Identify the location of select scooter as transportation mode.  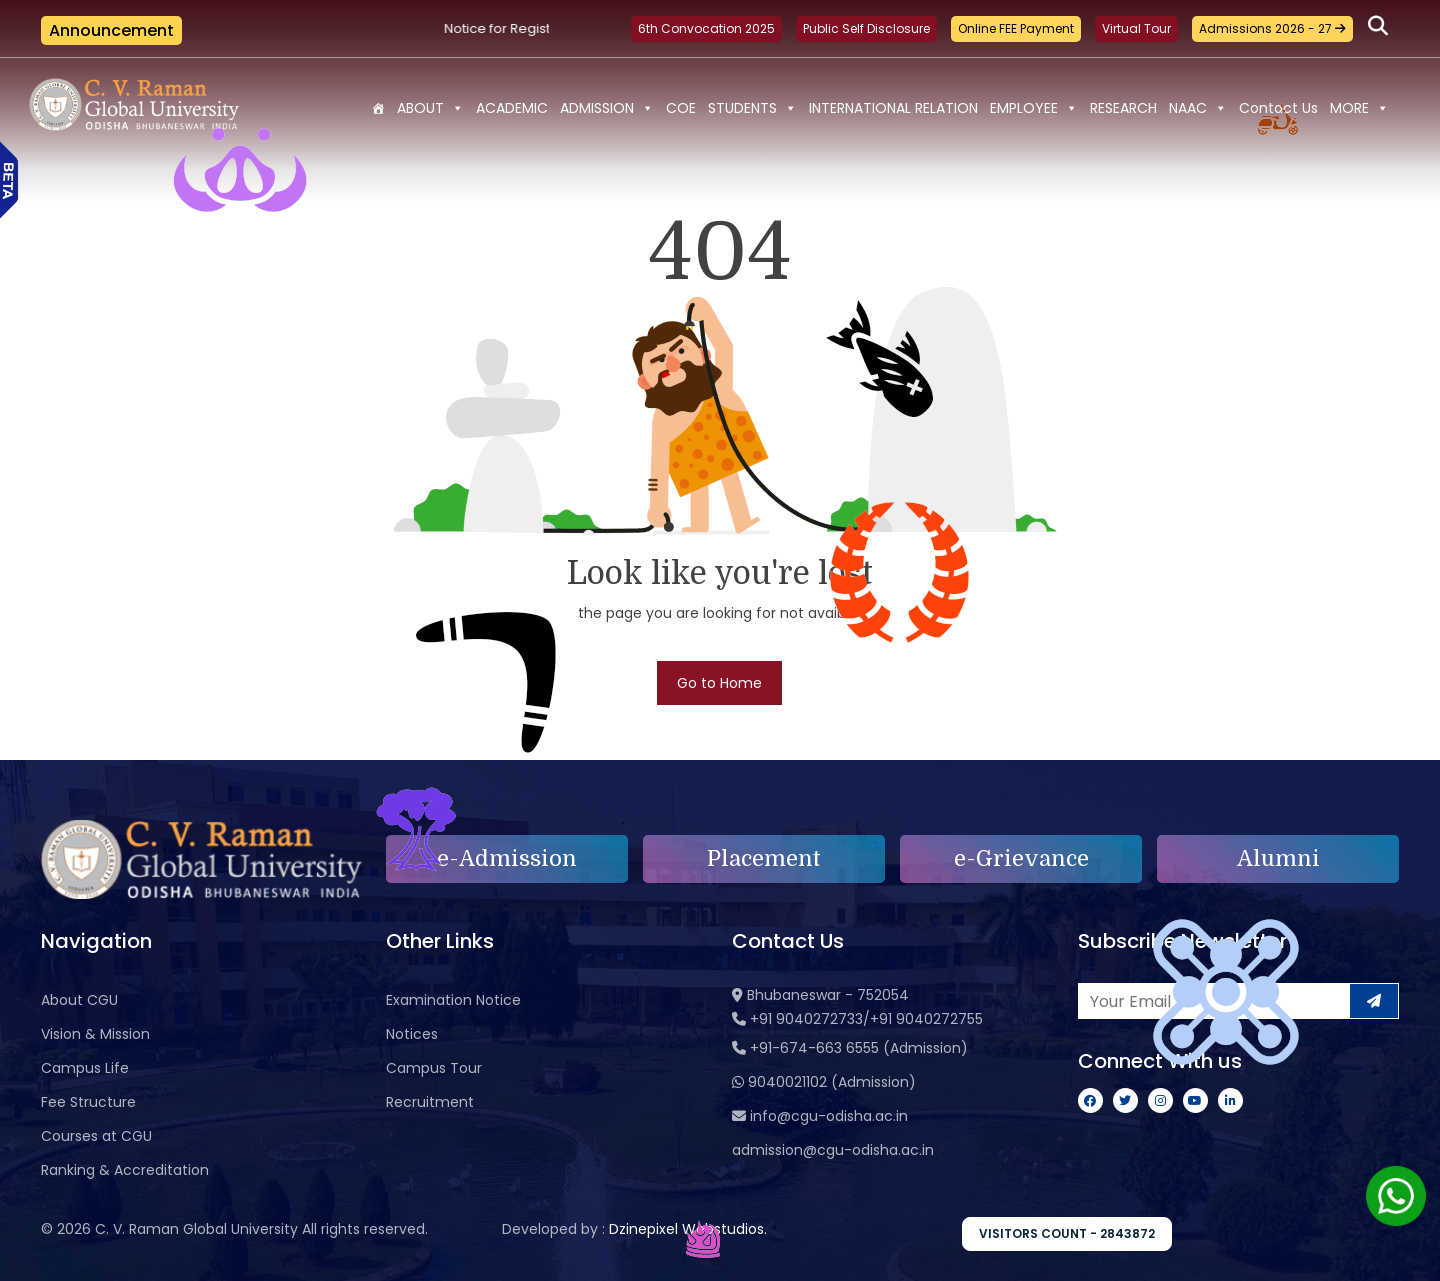
(1278, 119).